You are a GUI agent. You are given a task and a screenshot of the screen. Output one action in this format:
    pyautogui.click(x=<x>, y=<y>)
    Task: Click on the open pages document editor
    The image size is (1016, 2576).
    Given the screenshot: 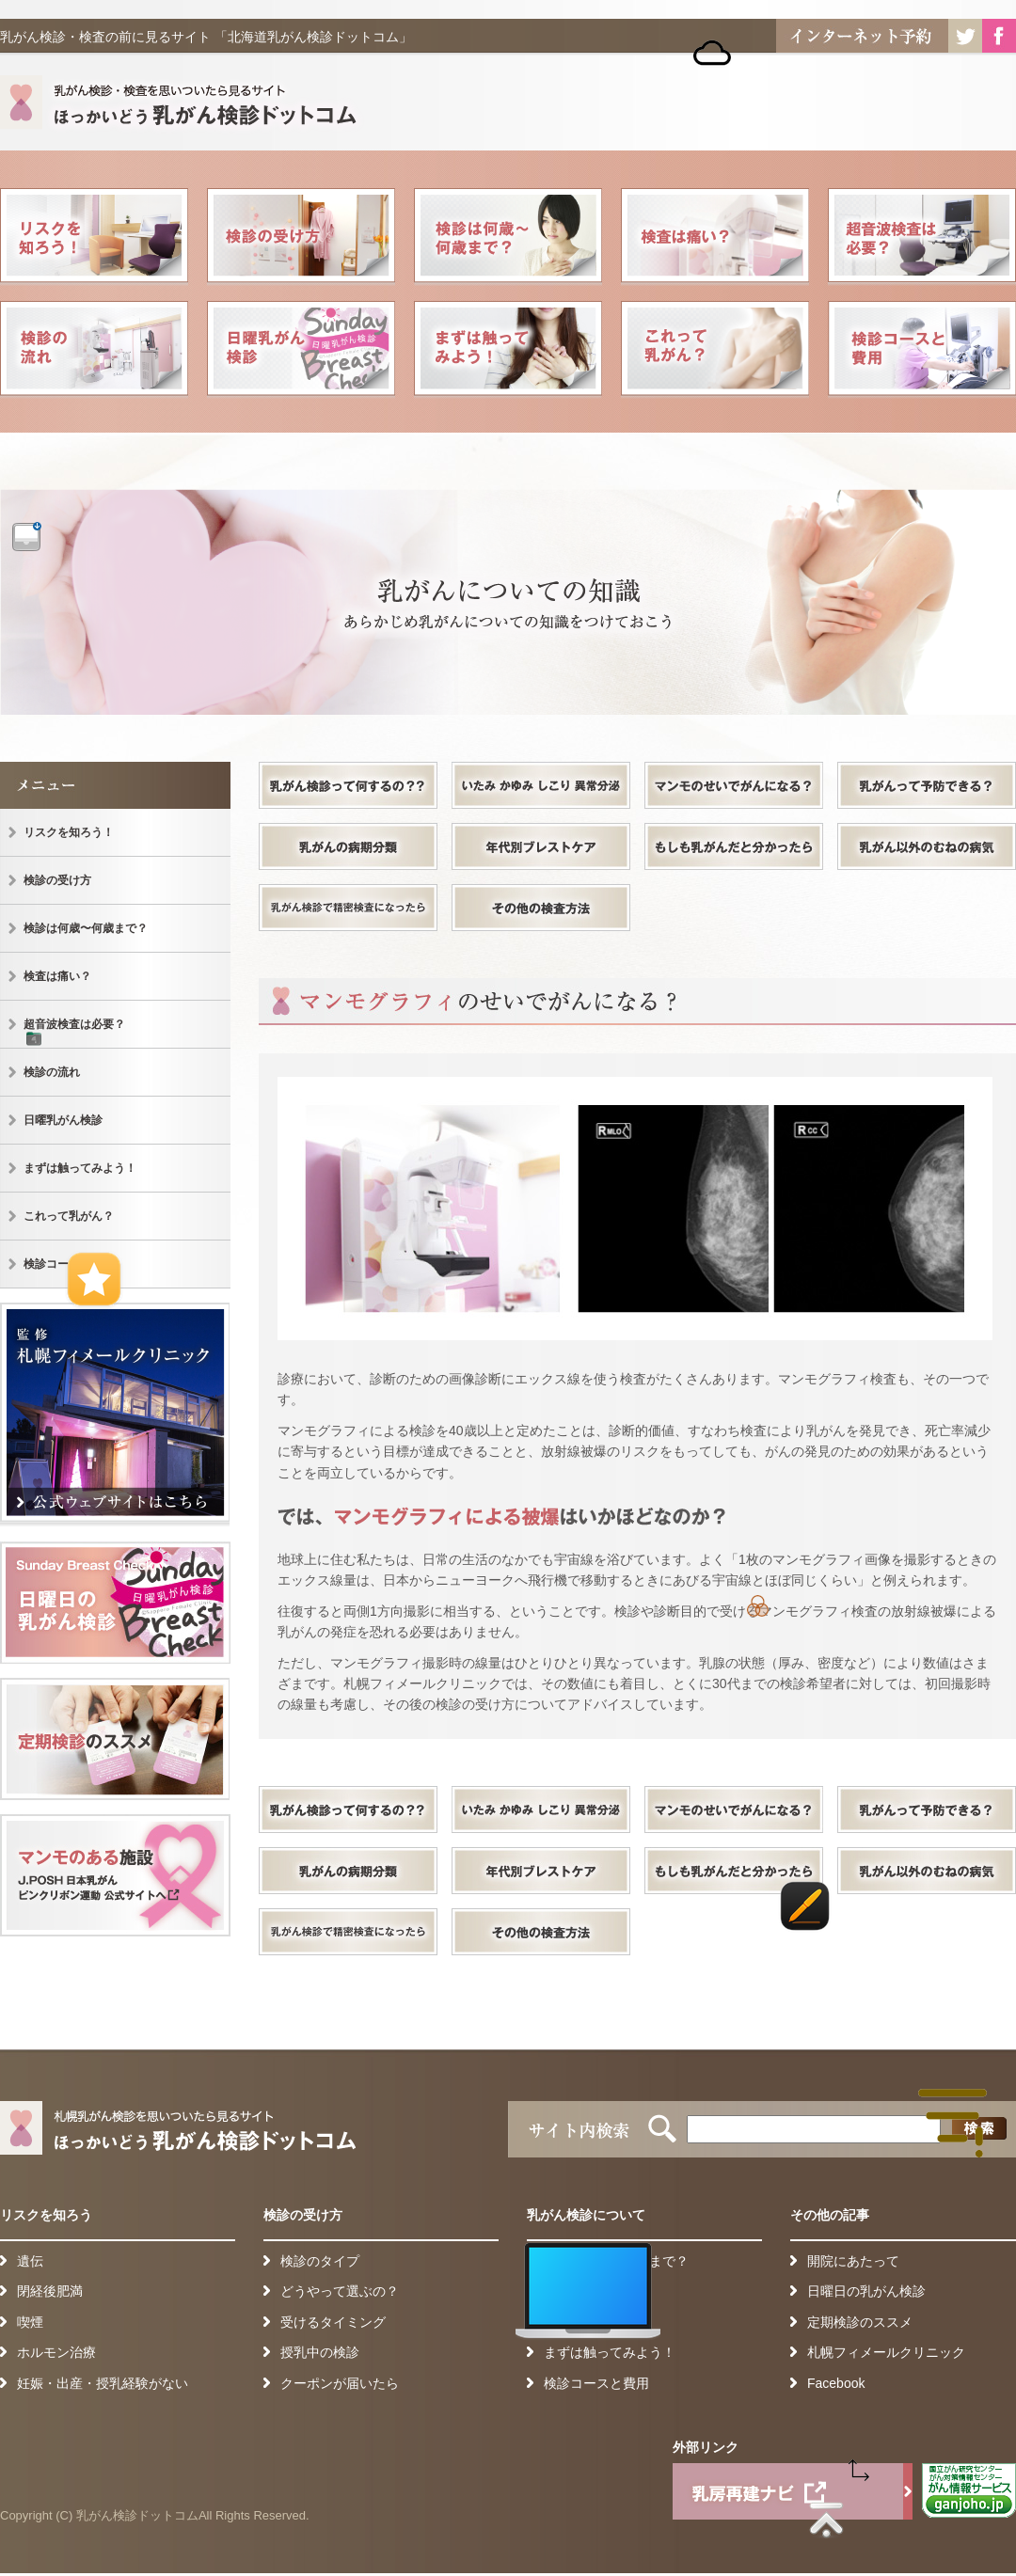 What is the action you would take?
    pyautogui.click(x=804, y=1905)
    